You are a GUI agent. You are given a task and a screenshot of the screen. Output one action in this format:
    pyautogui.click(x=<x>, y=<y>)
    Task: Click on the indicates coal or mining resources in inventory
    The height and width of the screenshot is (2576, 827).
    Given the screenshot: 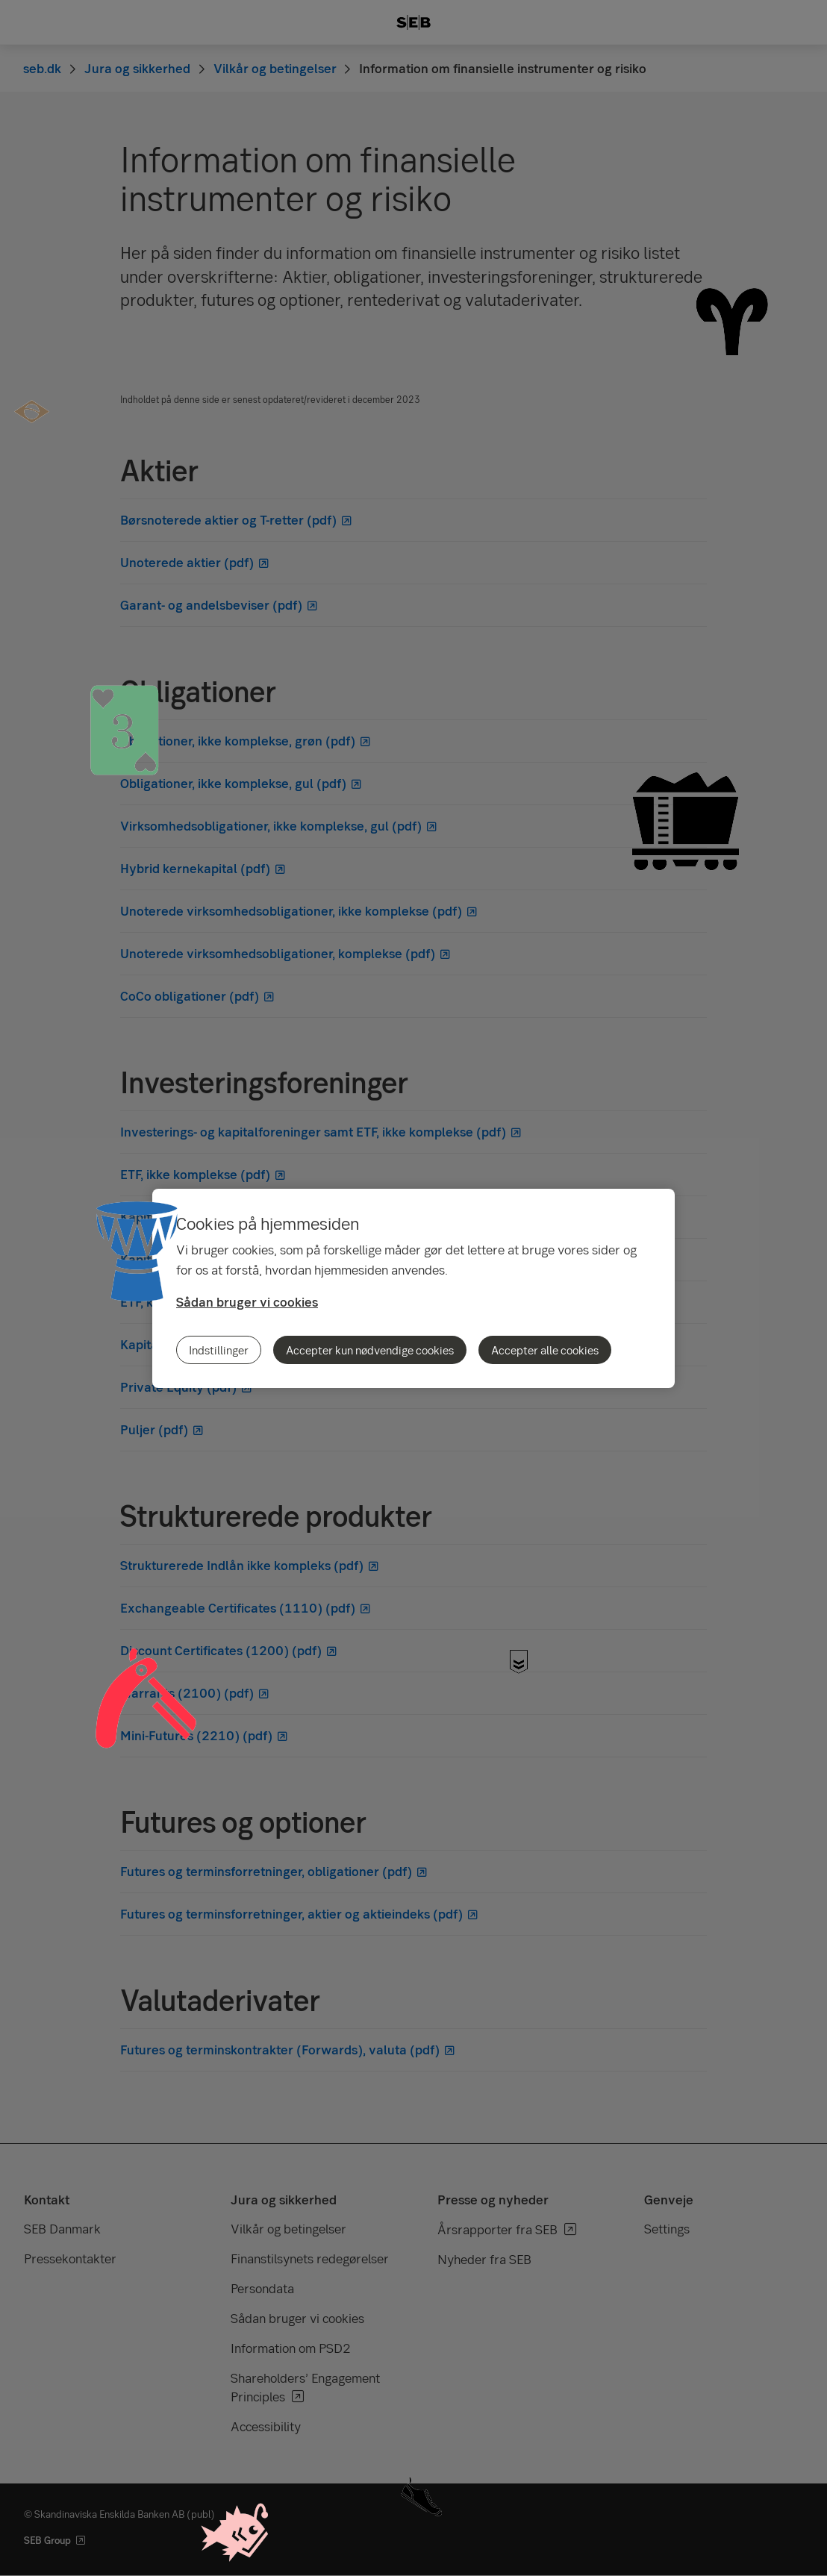 What is the action you would take?
    pyautogui.click(x=685, y=816)
    